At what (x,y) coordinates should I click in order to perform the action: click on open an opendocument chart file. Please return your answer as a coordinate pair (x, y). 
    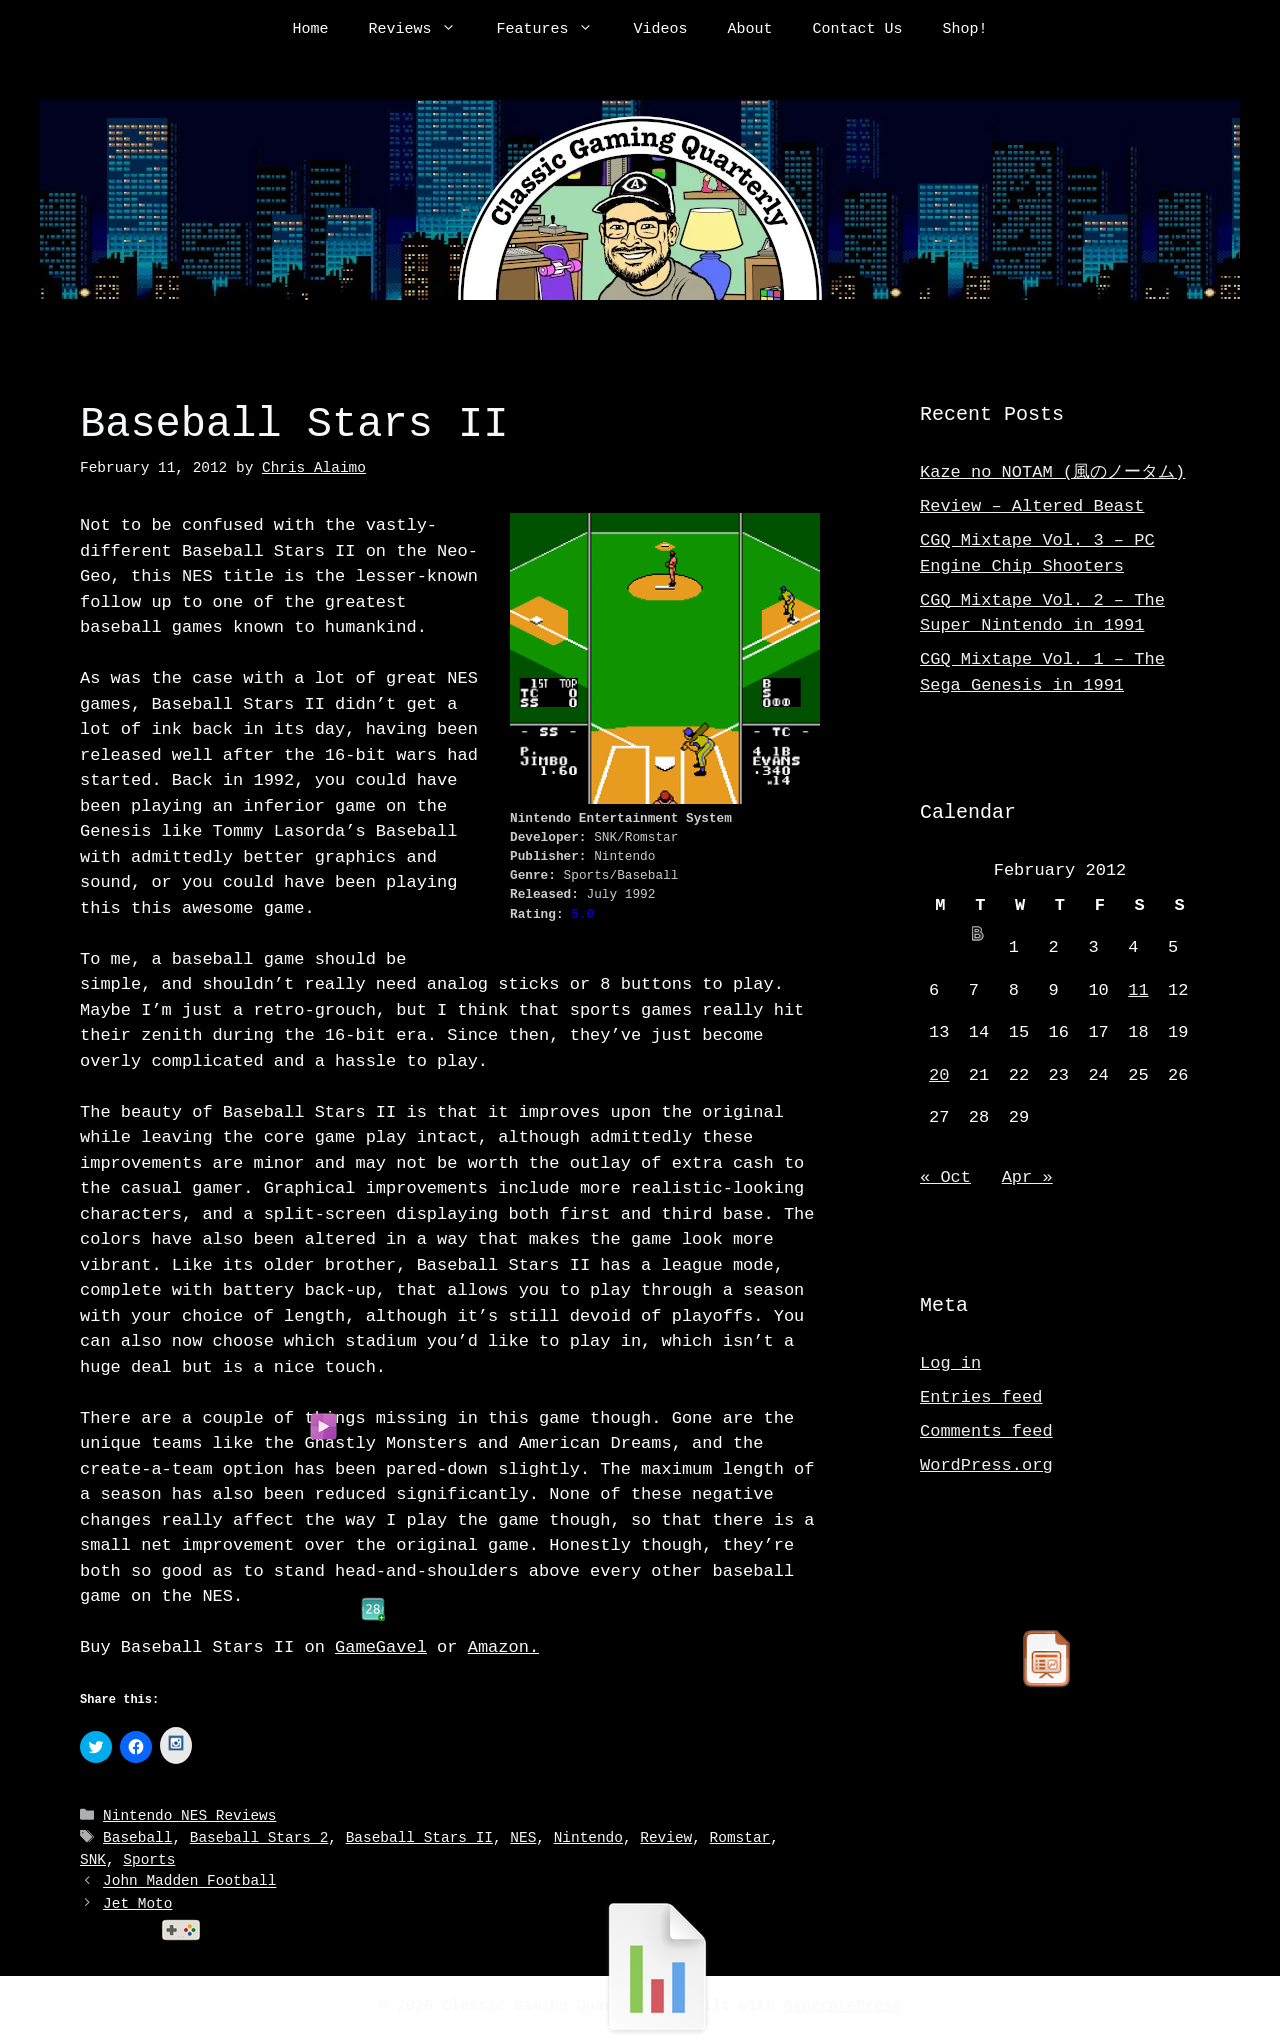
    Looking at the image, I should click on (657, 1966).